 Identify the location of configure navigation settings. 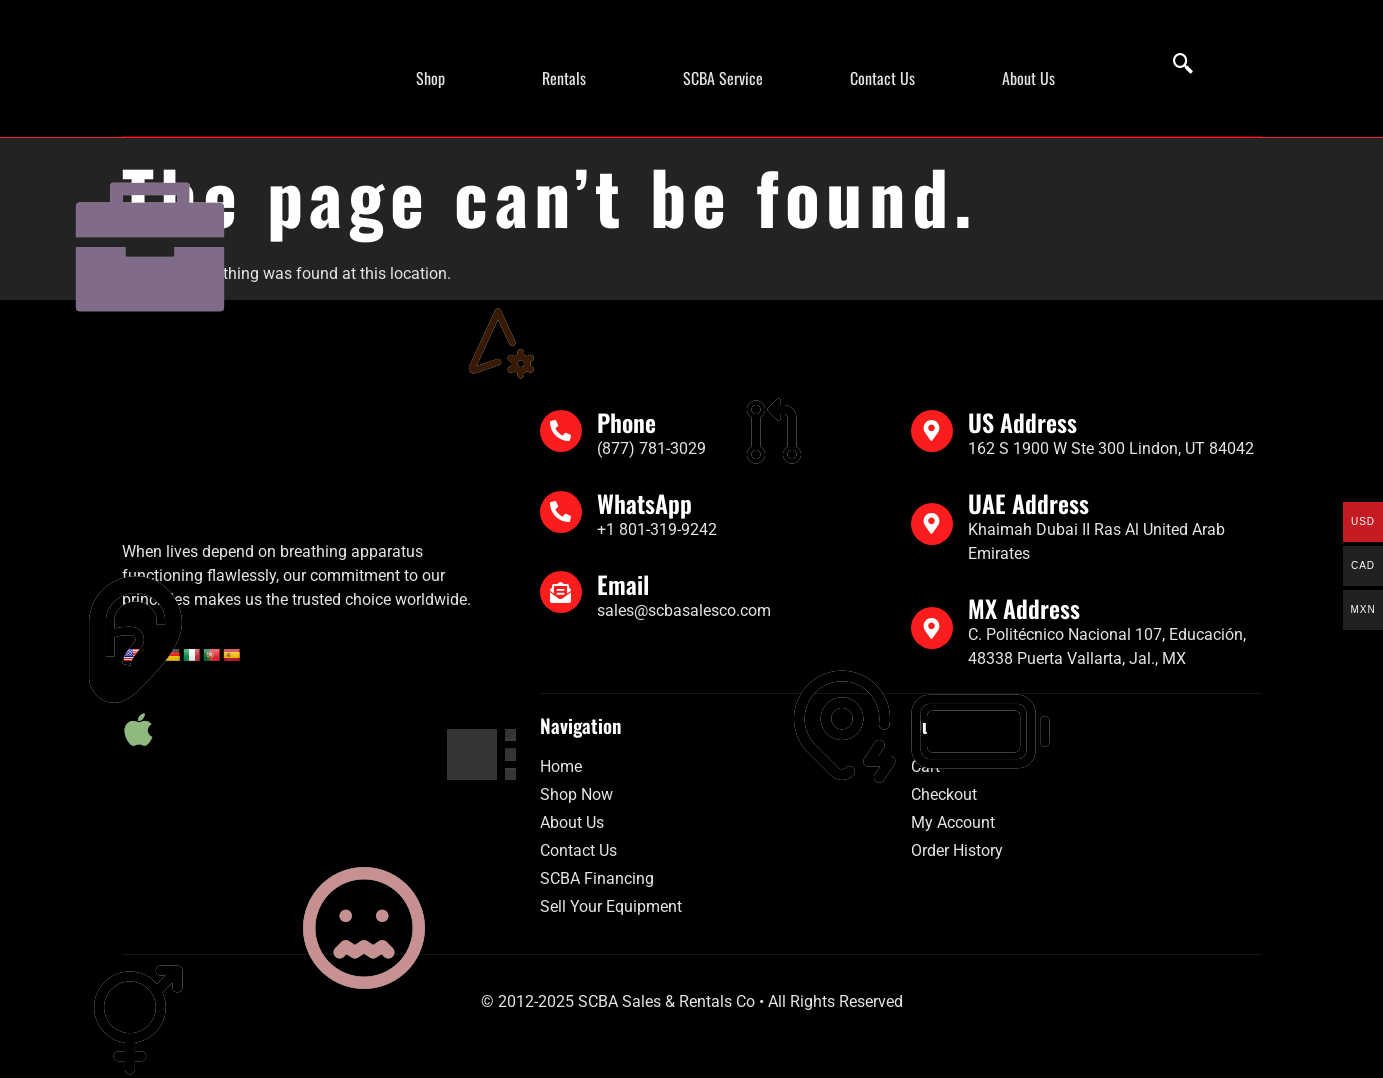
(498, 341).